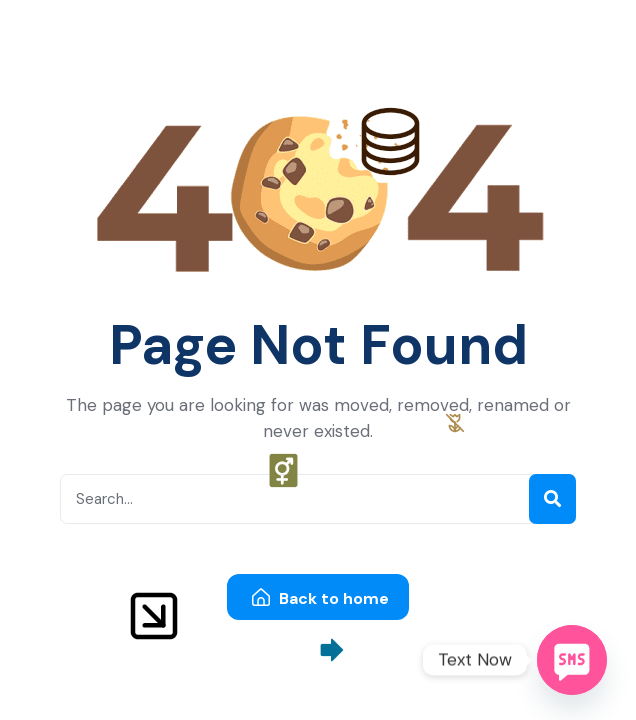 This screenshot has height=720, width=636. What do you see at coordinates (455, 423) in the screenshot?
I see `disable macro or close-up camera mode` at bounding box center [455, 423].